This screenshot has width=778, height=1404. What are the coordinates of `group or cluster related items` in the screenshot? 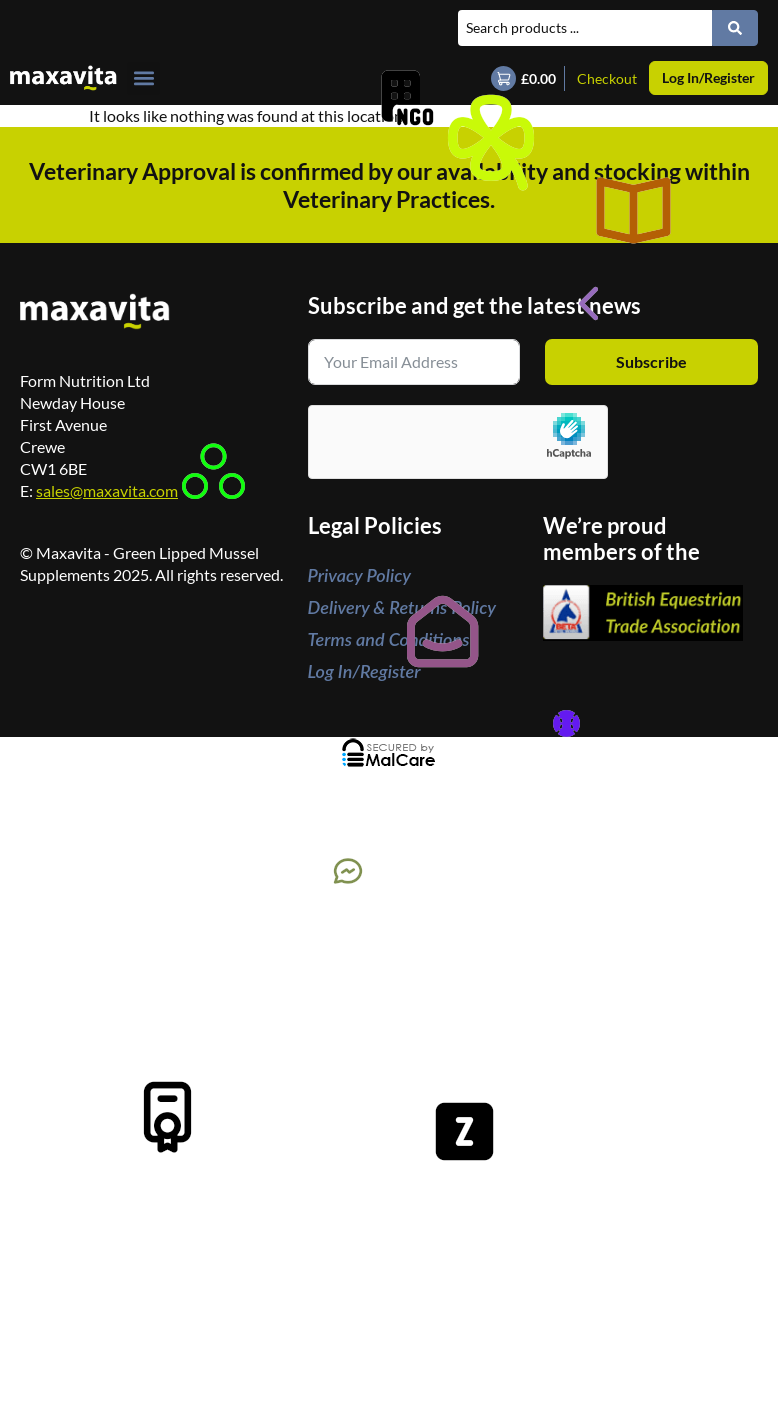 It's located at (213, 472).